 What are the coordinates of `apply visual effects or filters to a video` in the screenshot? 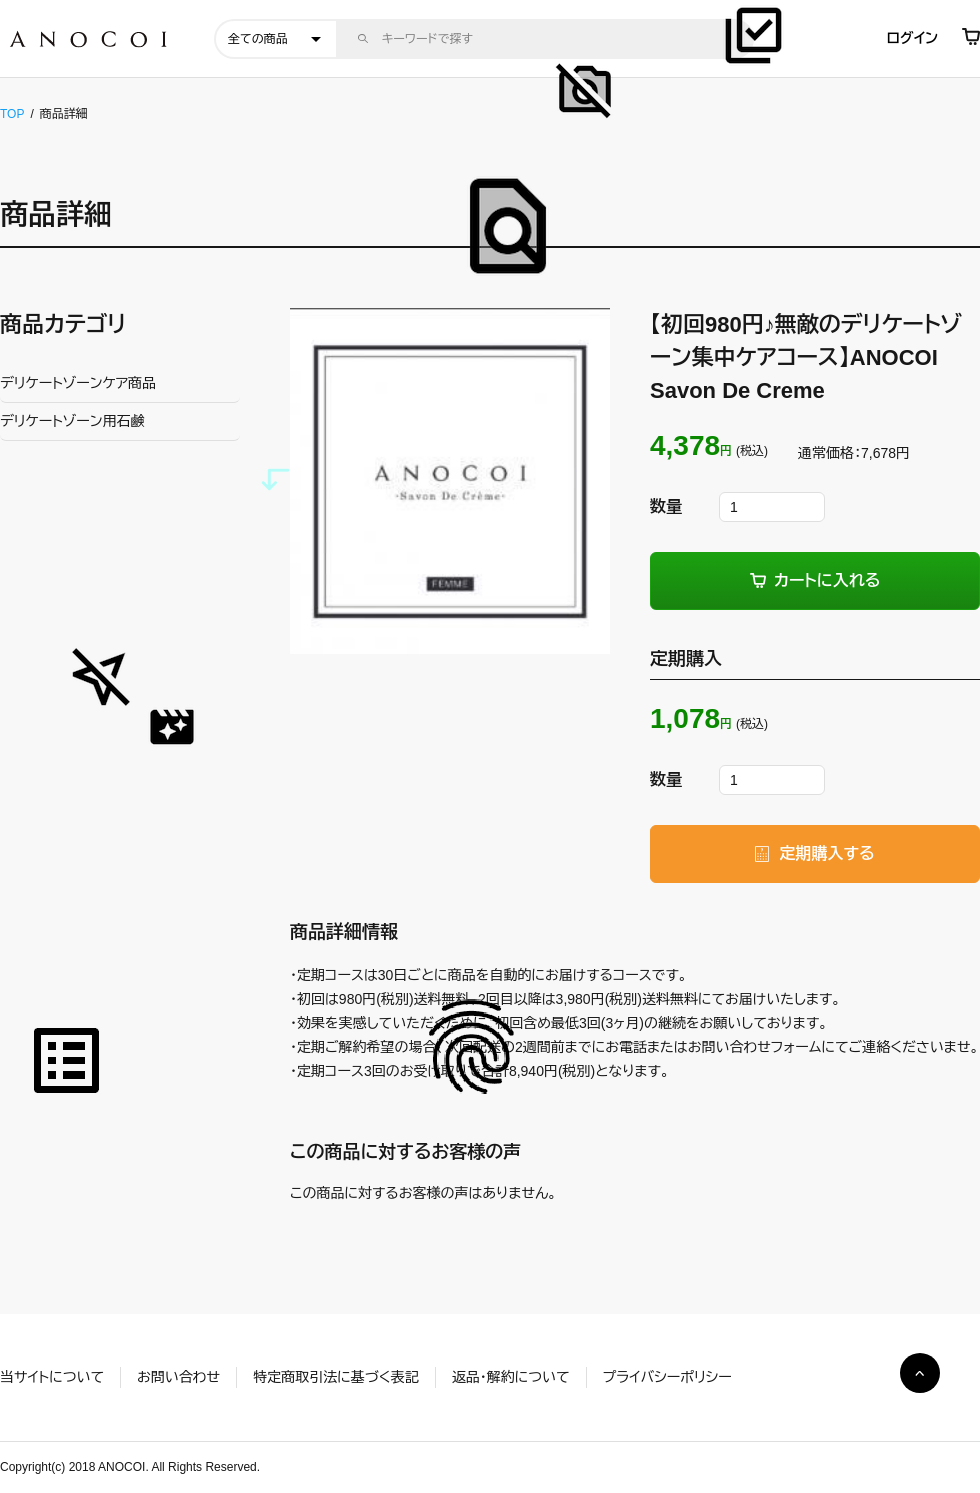 It's located at (172, 727).